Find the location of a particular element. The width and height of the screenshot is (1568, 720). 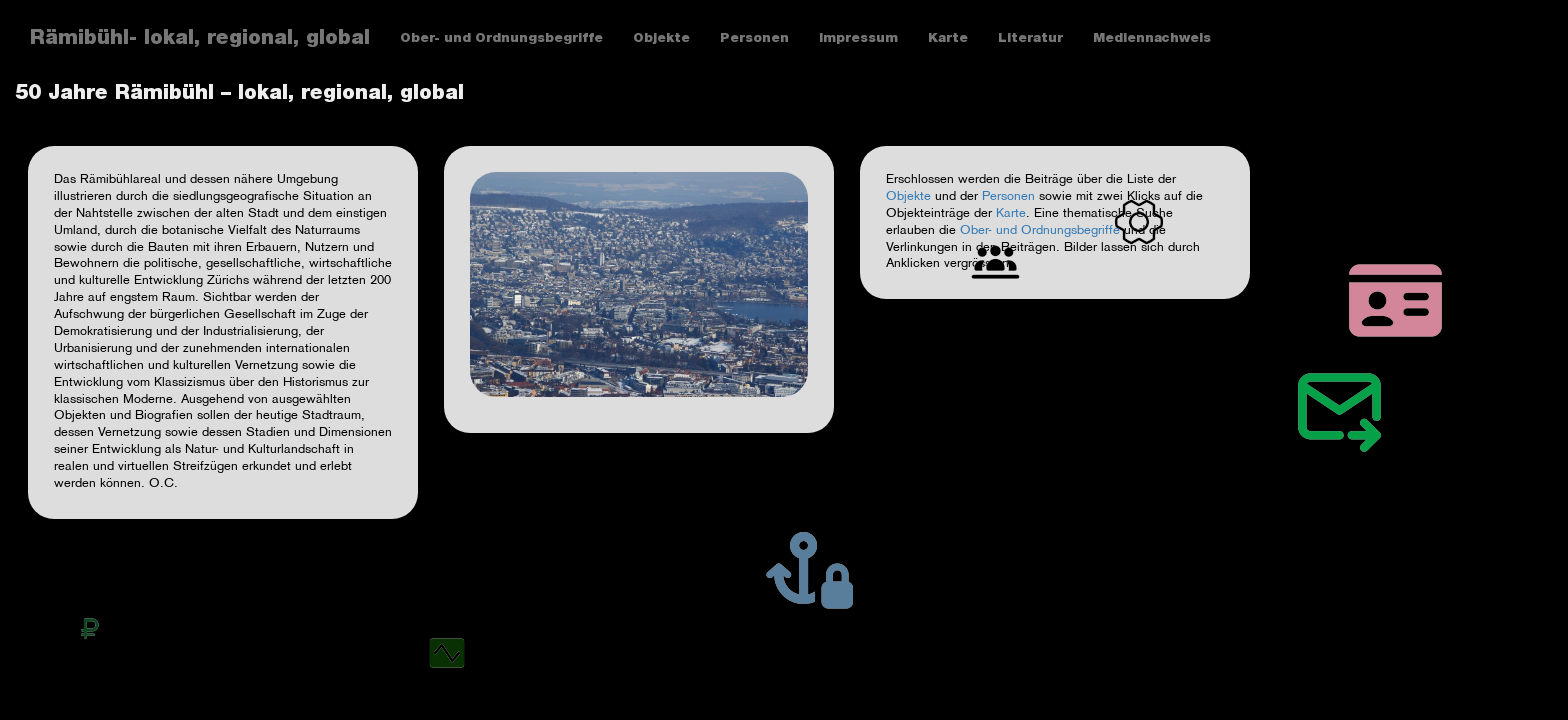

lock or secure an anchor point is located at coordinates (808, 568).